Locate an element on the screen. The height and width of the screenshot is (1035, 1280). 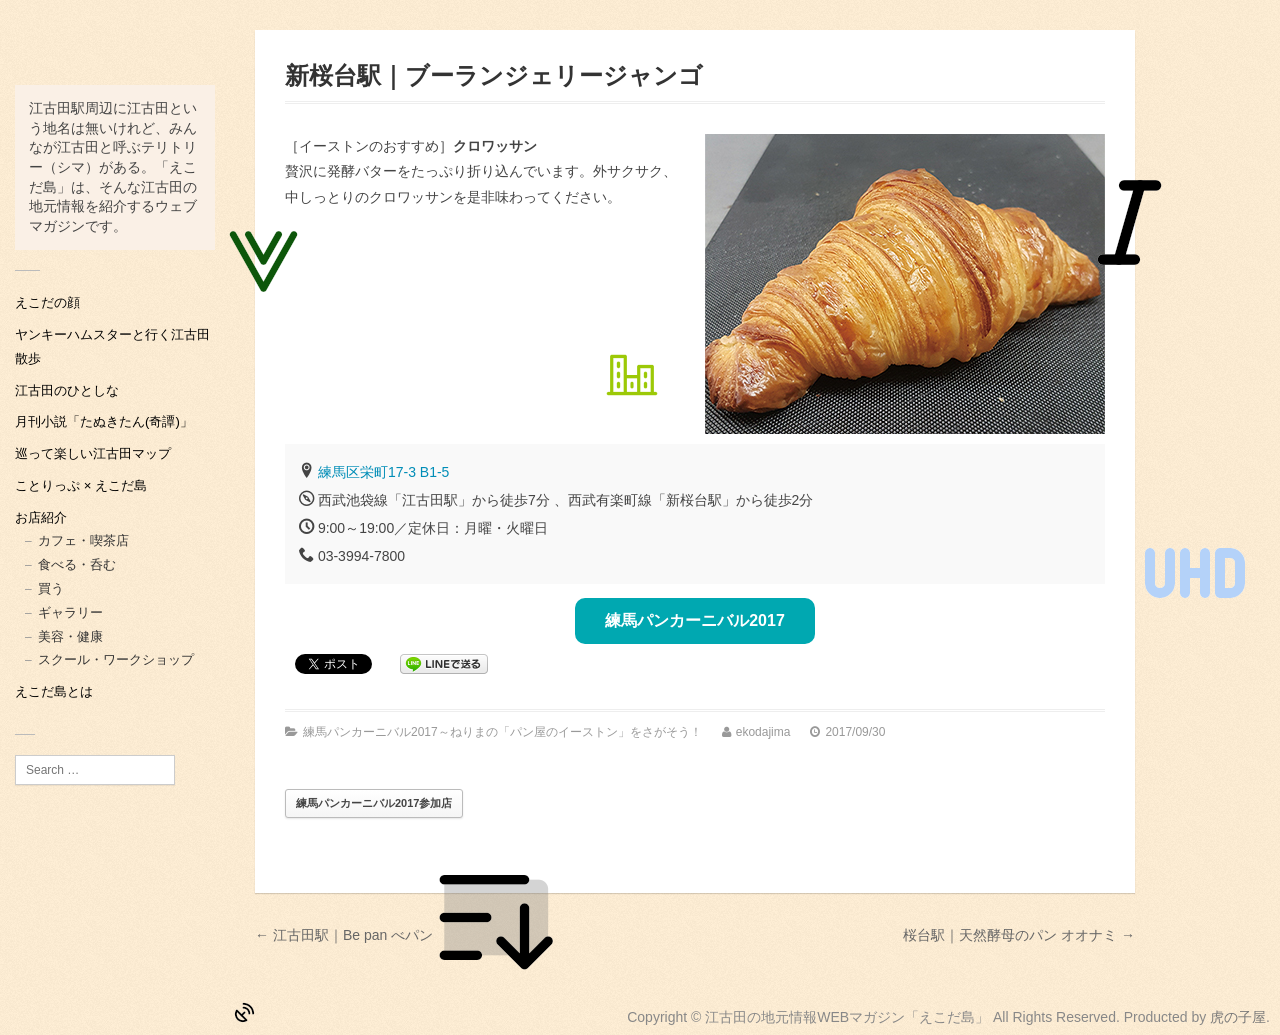
view city or urban locations is located at coordinates (632, 375).